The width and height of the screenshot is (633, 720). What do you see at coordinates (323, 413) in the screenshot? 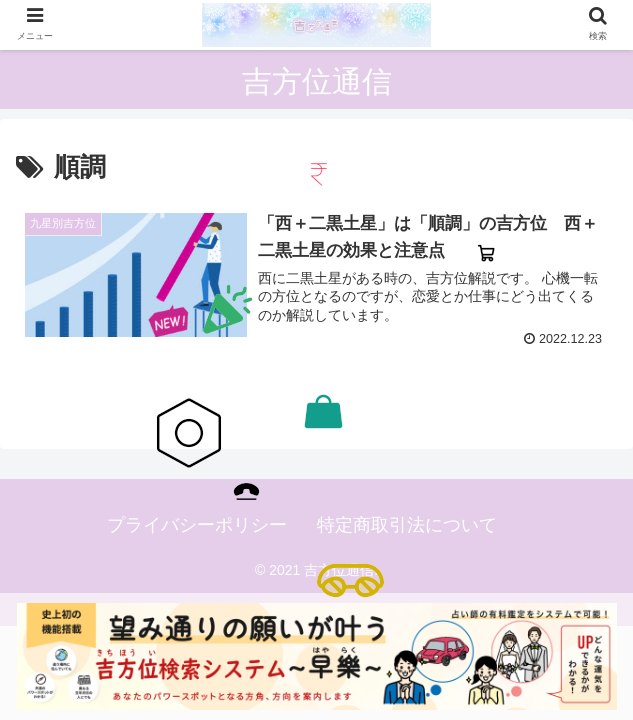
I see `view your shopping bag` at bounding box center [323, 413].